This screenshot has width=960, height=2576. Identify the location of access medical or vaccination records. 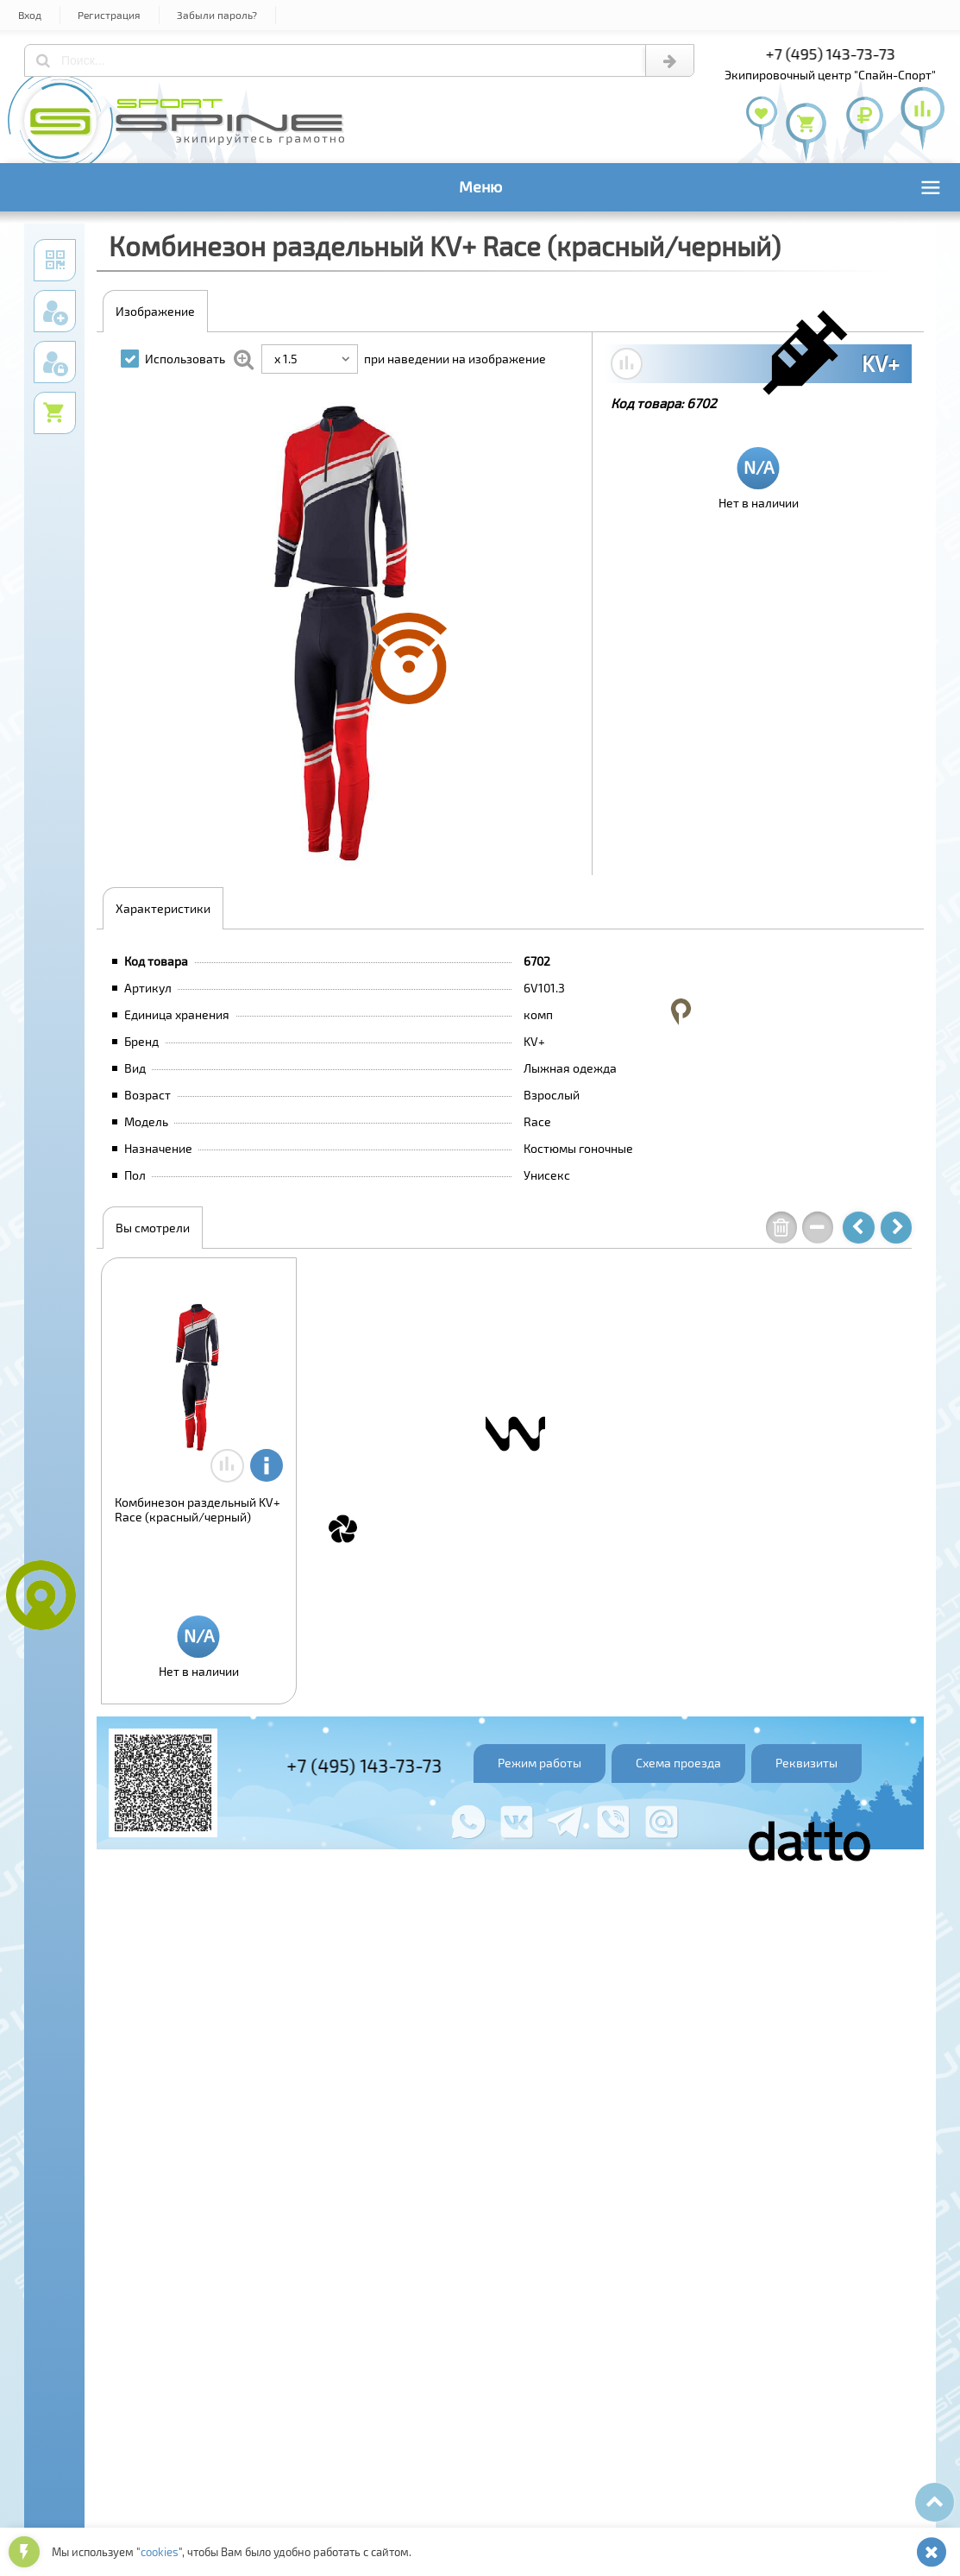
(806, 351).